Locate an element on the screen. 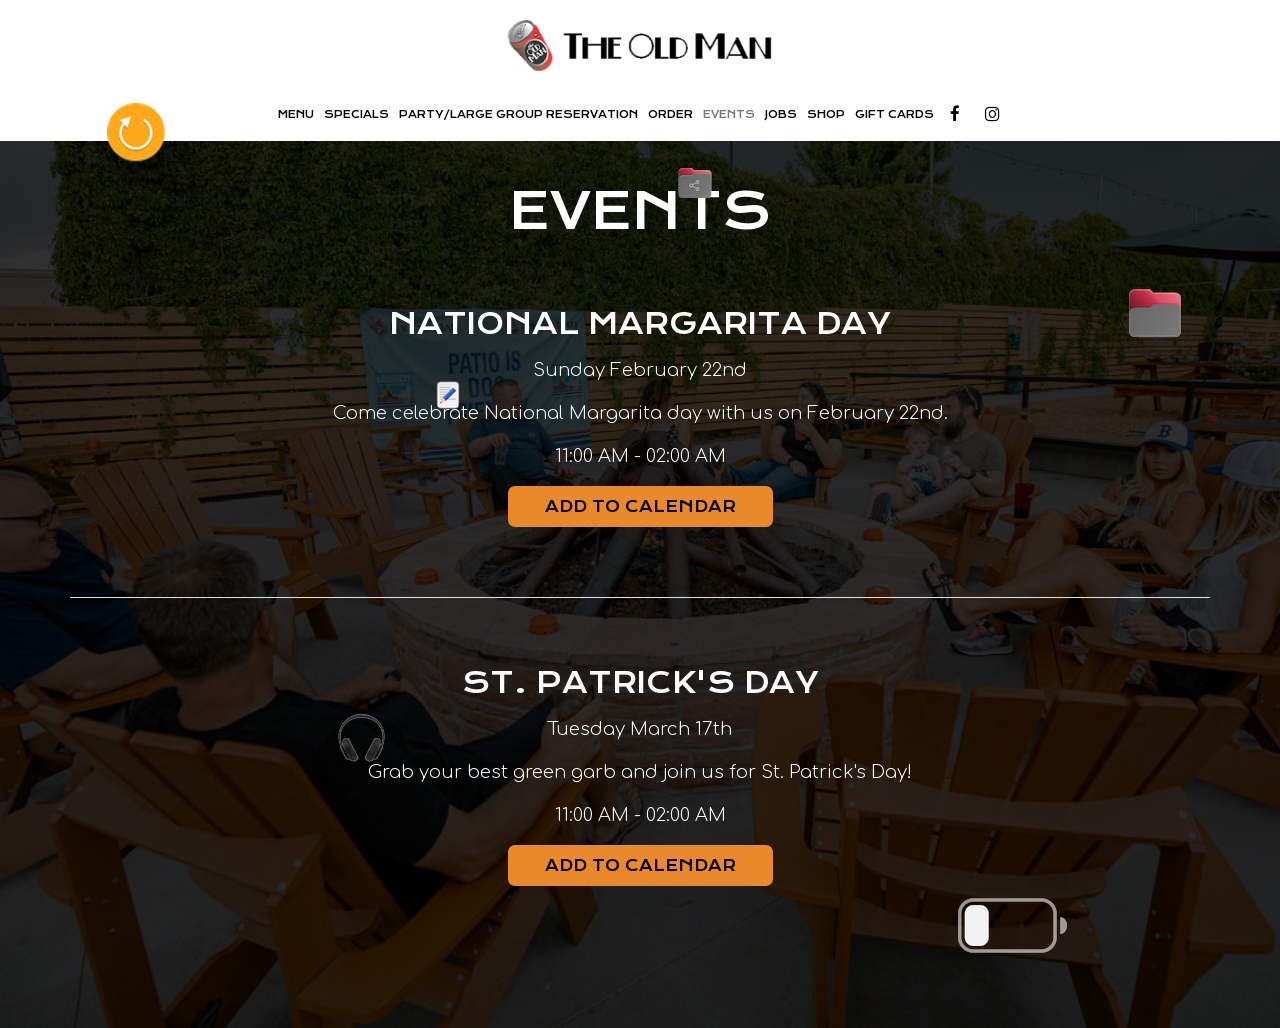  open gedit text editor is located at coordinates (448, 395).